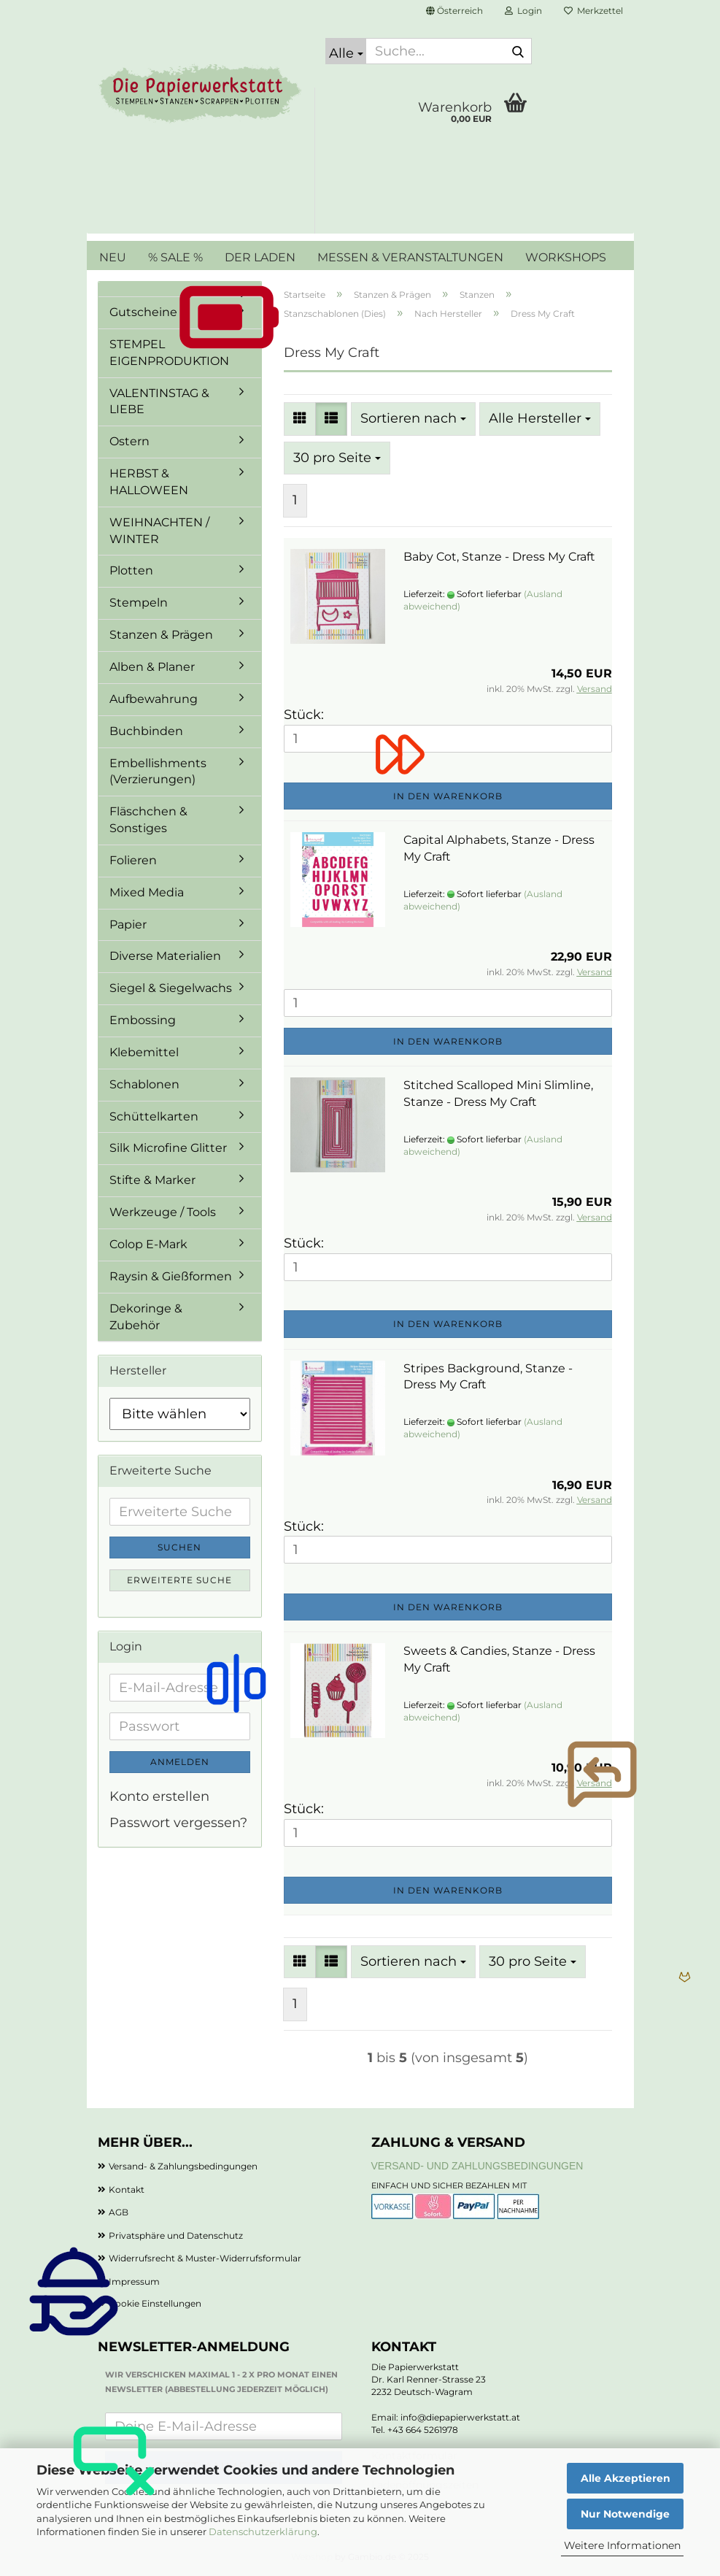 The image size is (720, 2576). Describe the element at coordinates (602, 1772) in the screenshot. I see `reply to a message` at that location.